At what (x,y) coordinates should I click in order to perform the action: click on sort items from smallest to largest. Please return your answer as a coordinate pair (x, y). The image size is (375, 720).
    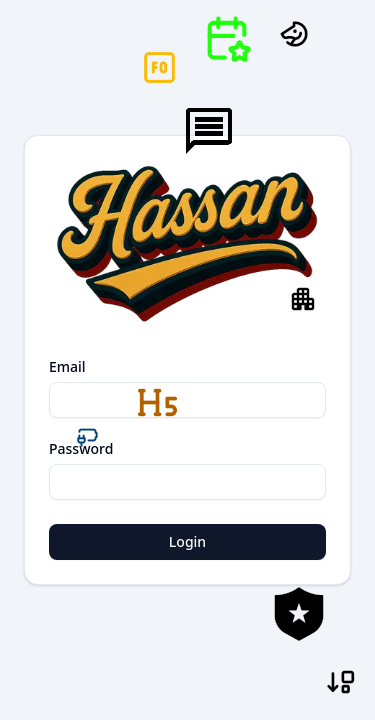
    Looking at the image, I should click on (340, 682).